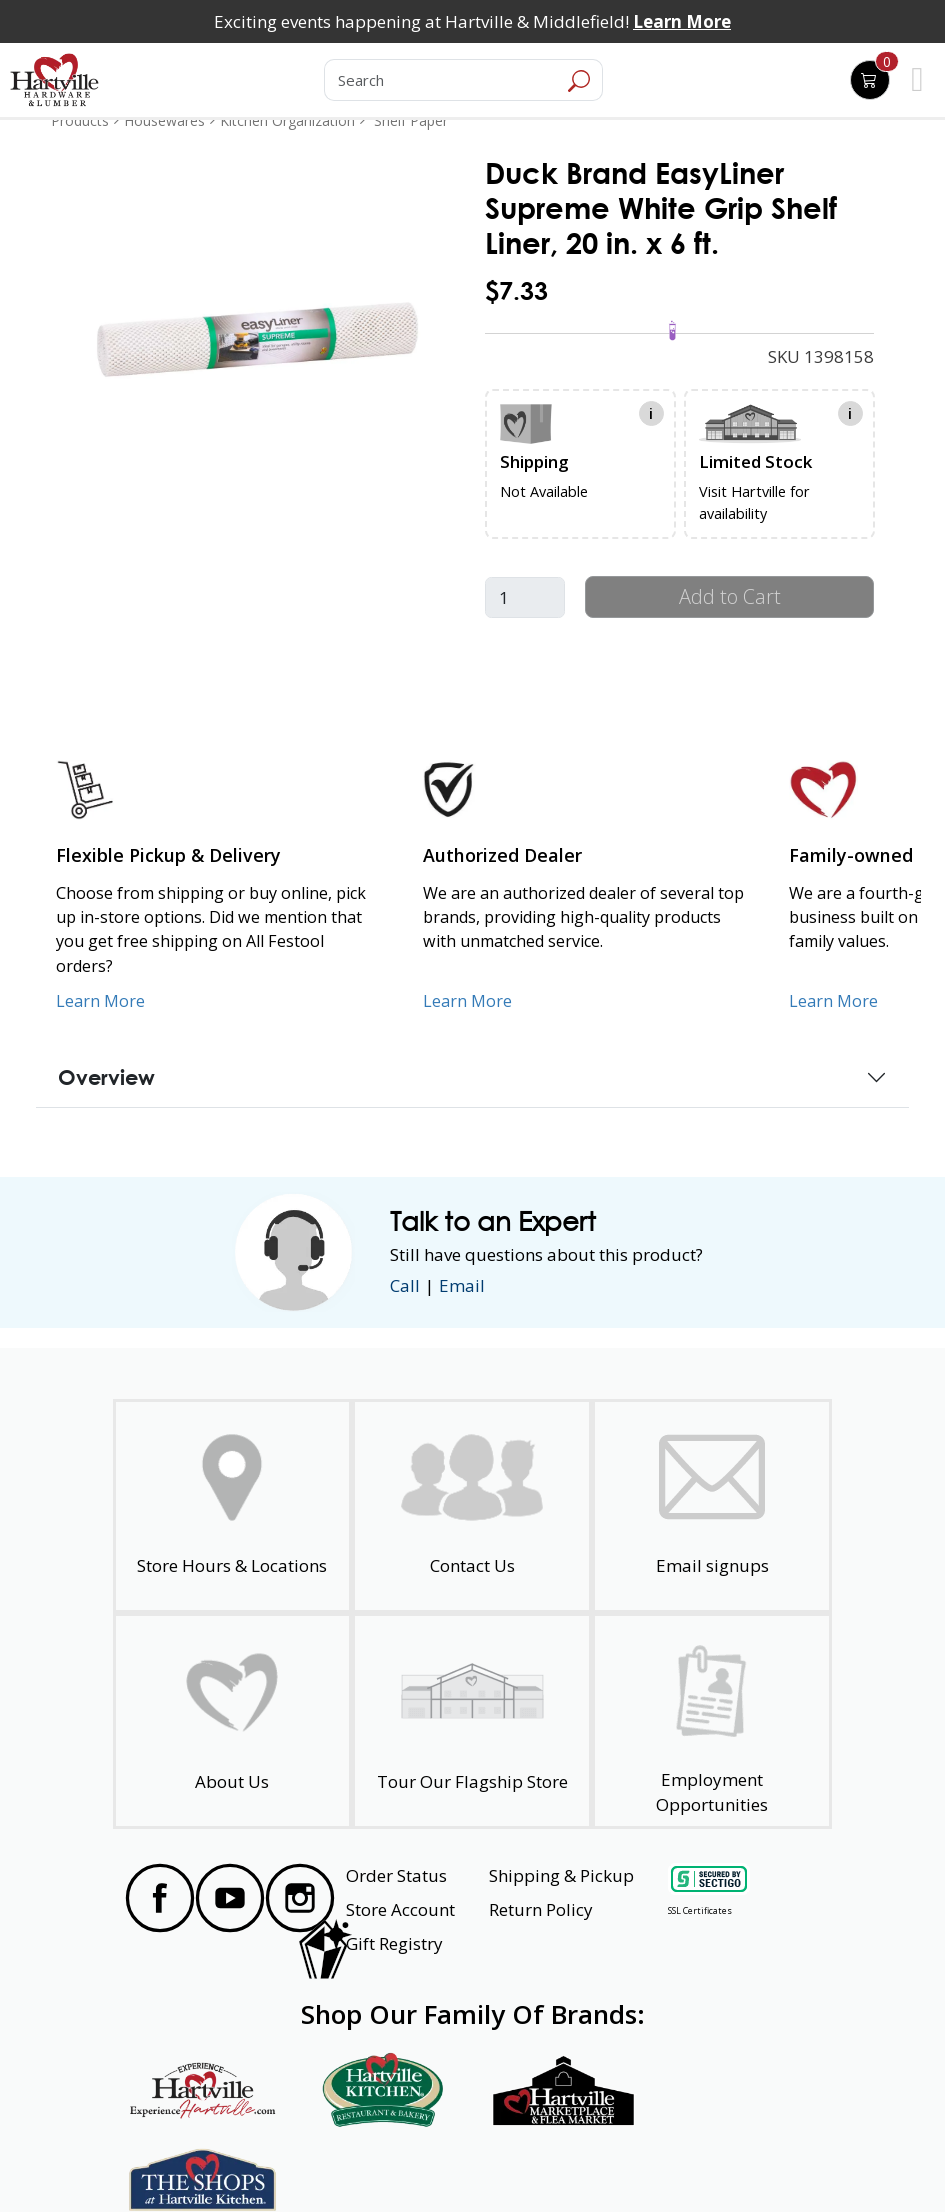 The width and height of the screenshot is (945, 2212). Describe the element at coordinates (672, 330) in the screenshot. I see `view potion or chemical inventory` at that location.